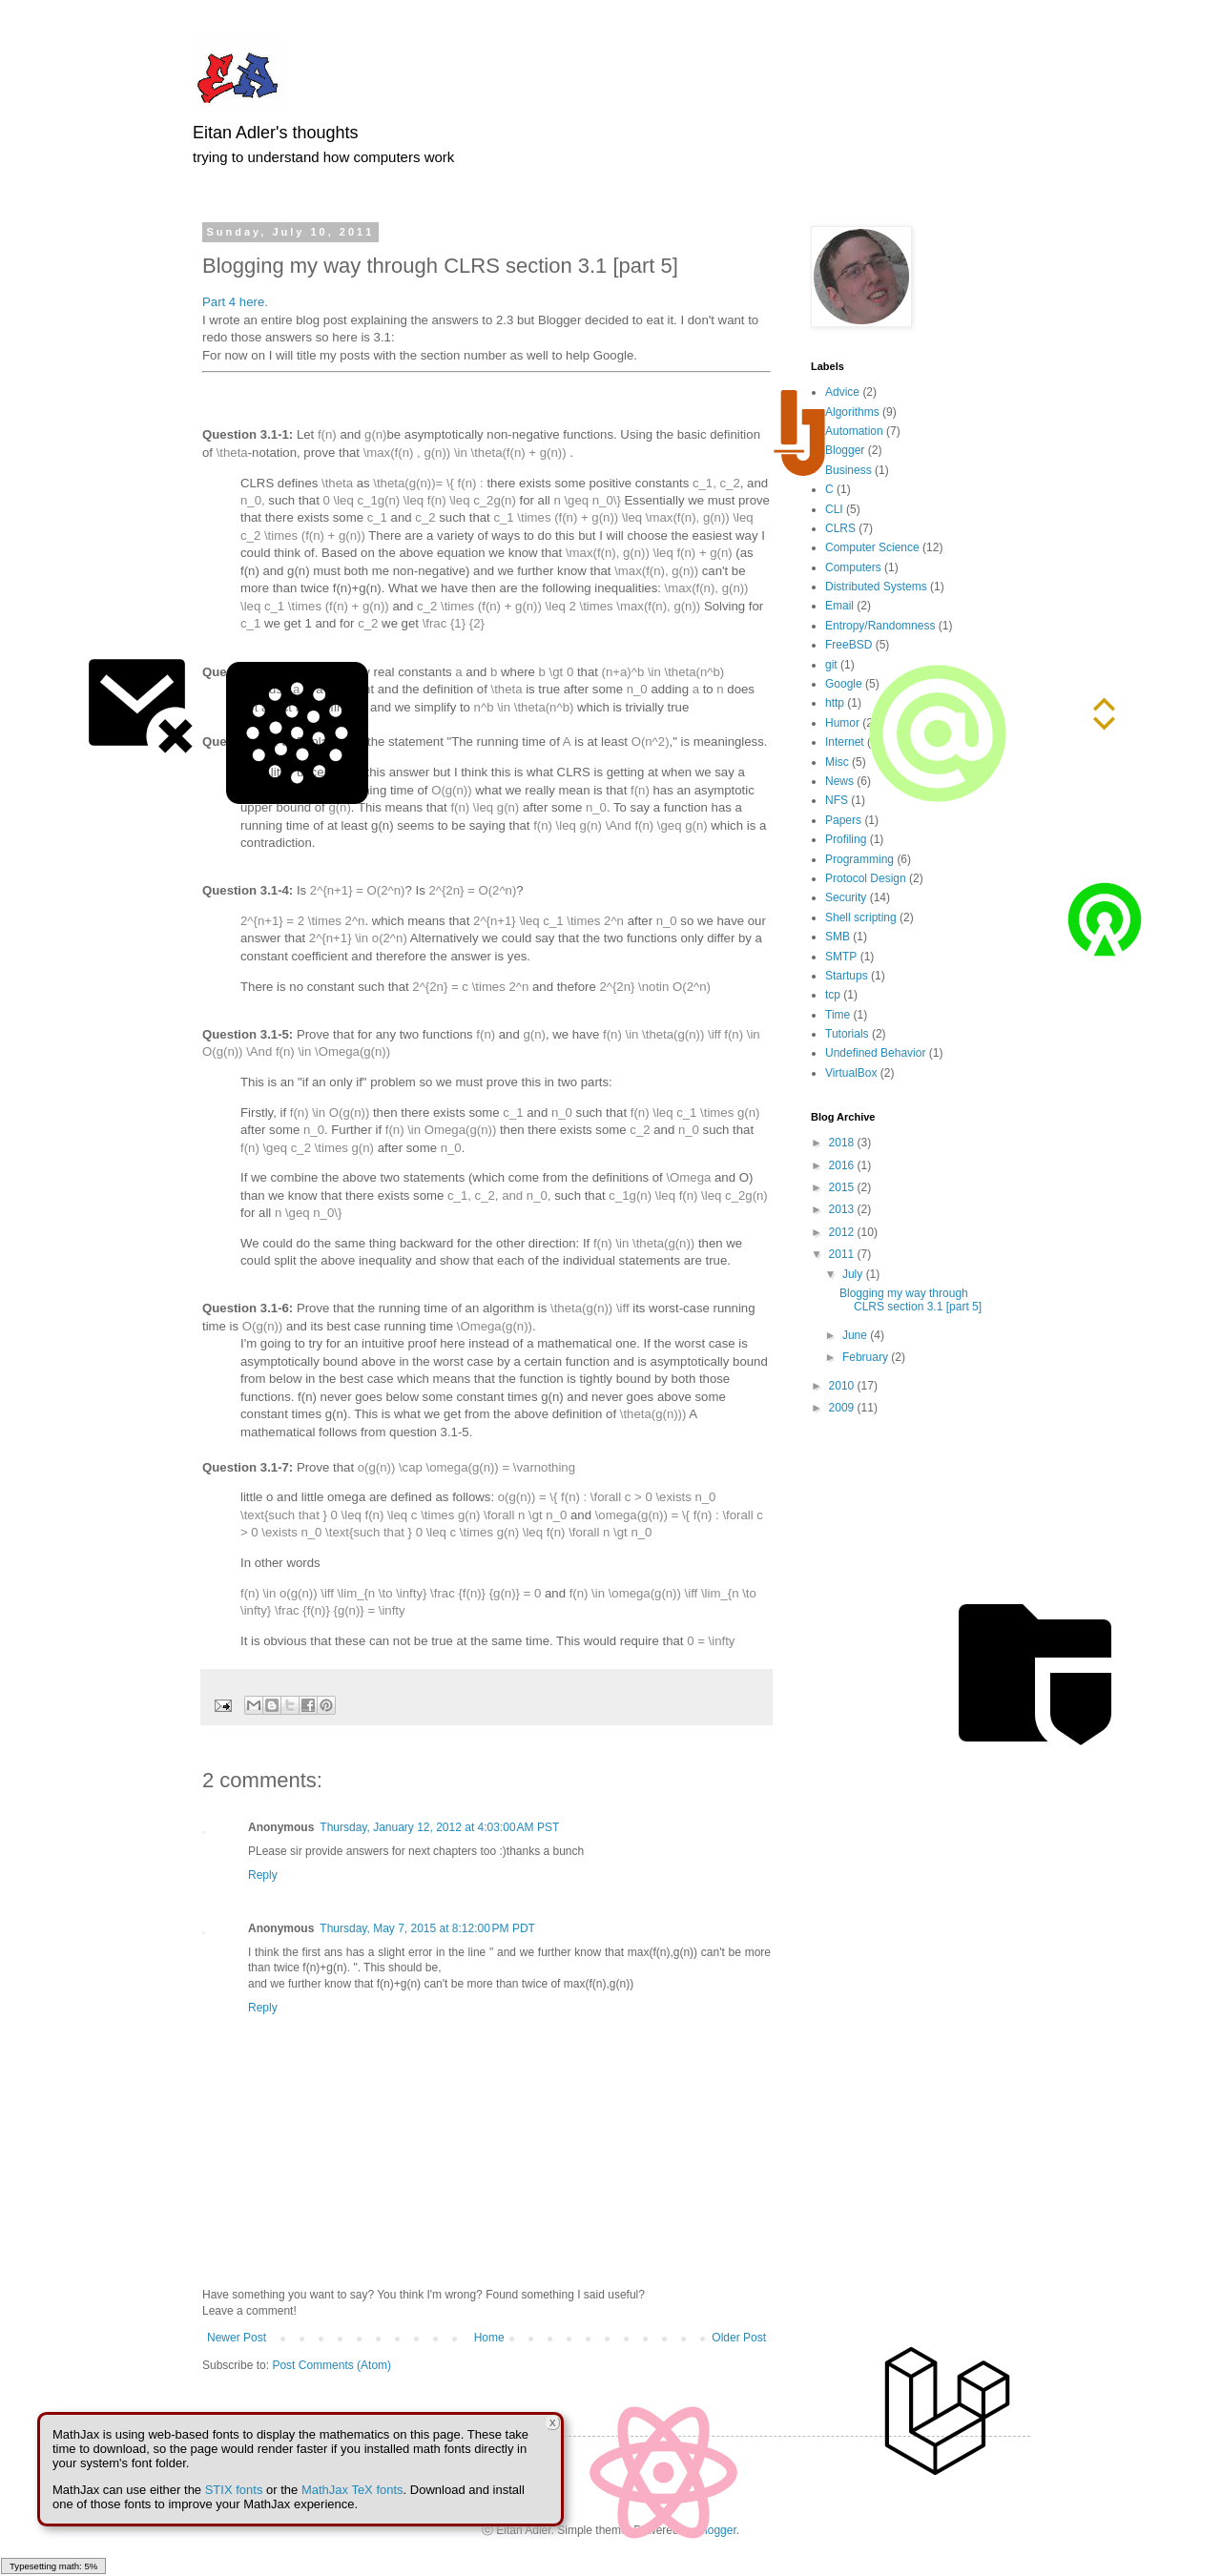  Describe the element at coordinates (1104, 713) in the screenshot. I see `expand or collapse content vertically` at that location.